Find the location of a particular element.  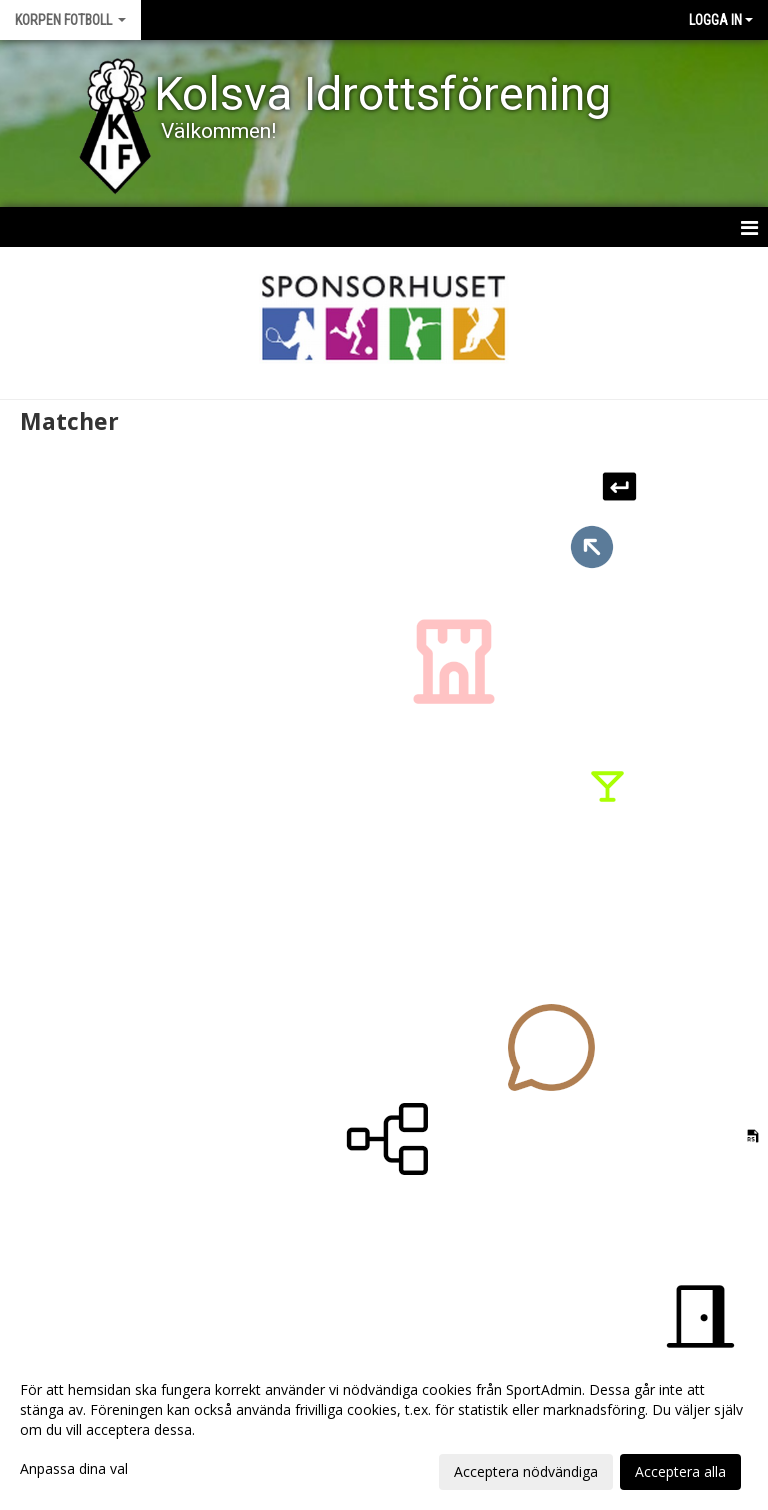

a Rust source code file is located at coordinates (753, 1136).